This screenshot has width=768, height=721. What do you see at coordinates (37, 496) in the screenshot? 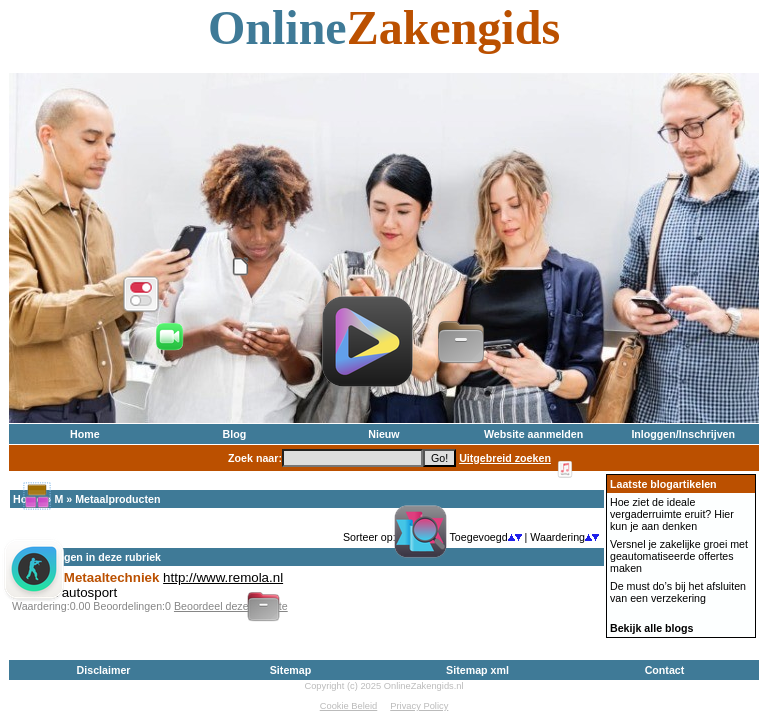
I see `select all items in the current view` at bounding box center [37, 496].